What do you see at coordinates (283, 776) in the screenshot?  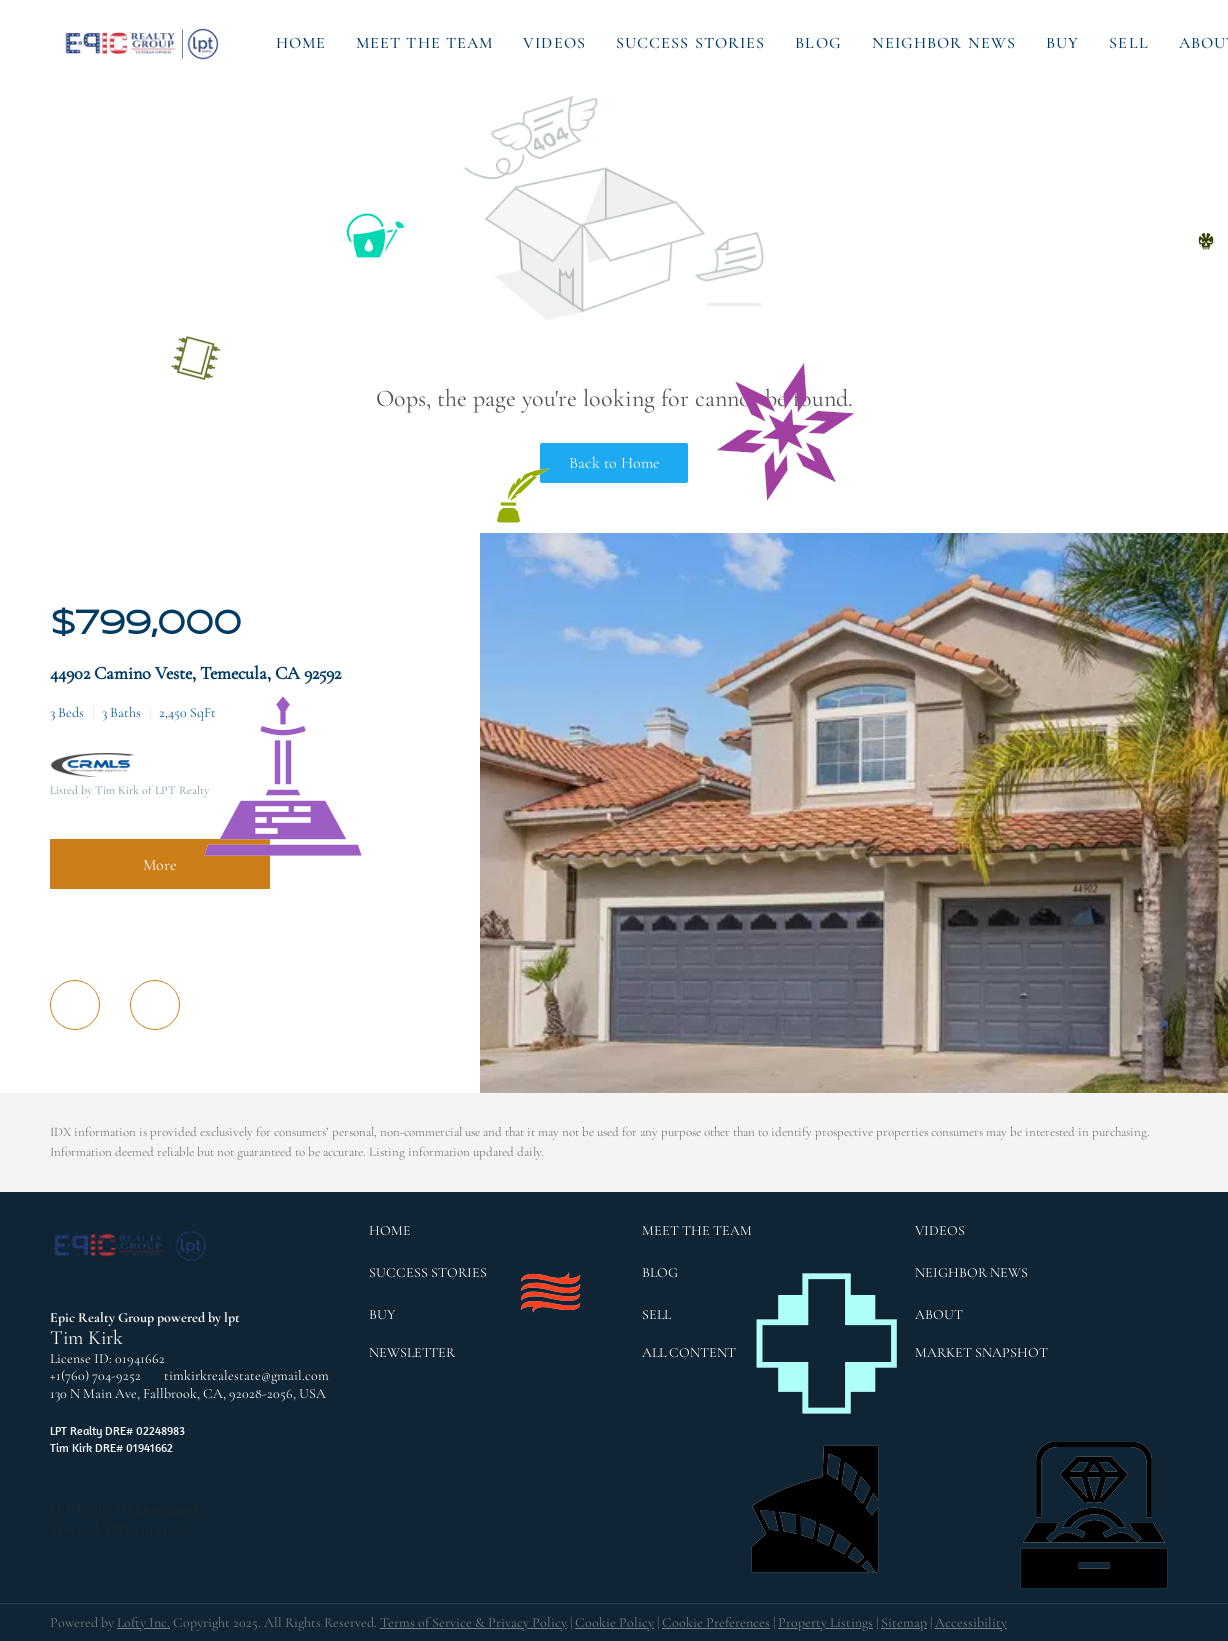 I see `access the altar or shrine menu` at bounding box center [283, 776].